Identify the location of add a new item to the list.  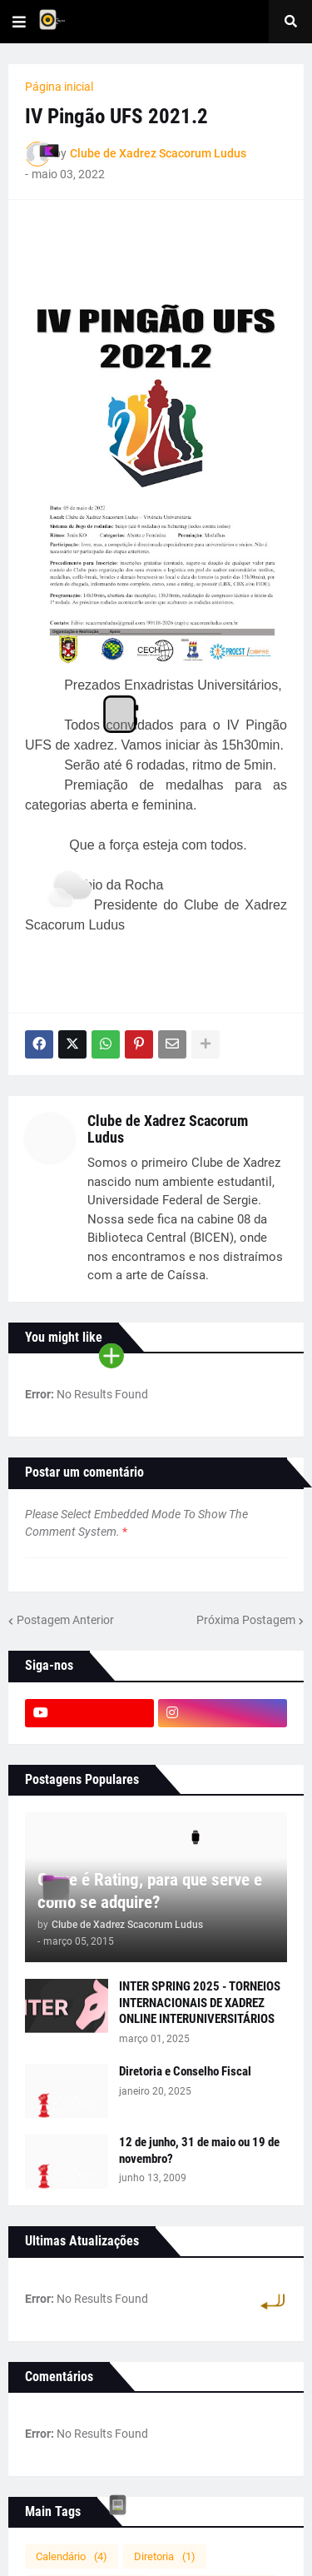
(111, 1356).